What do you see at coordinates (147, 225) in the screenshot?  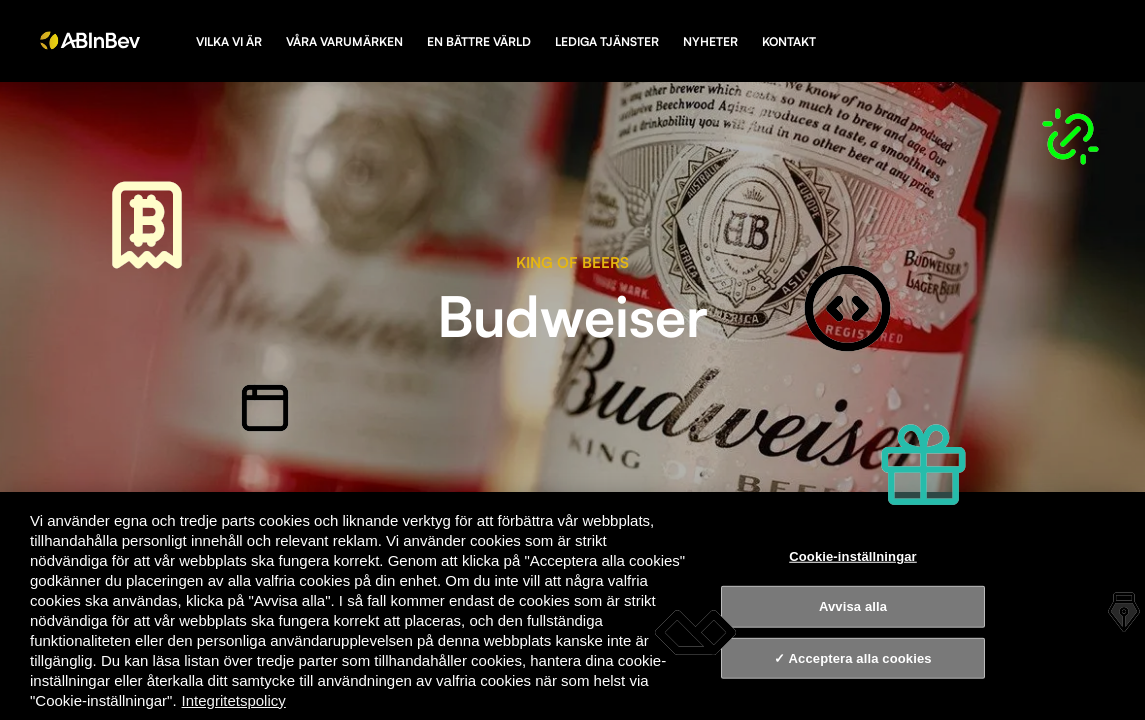 I see `view bitcoin transaction receipt` at bounding box center [147, 225].